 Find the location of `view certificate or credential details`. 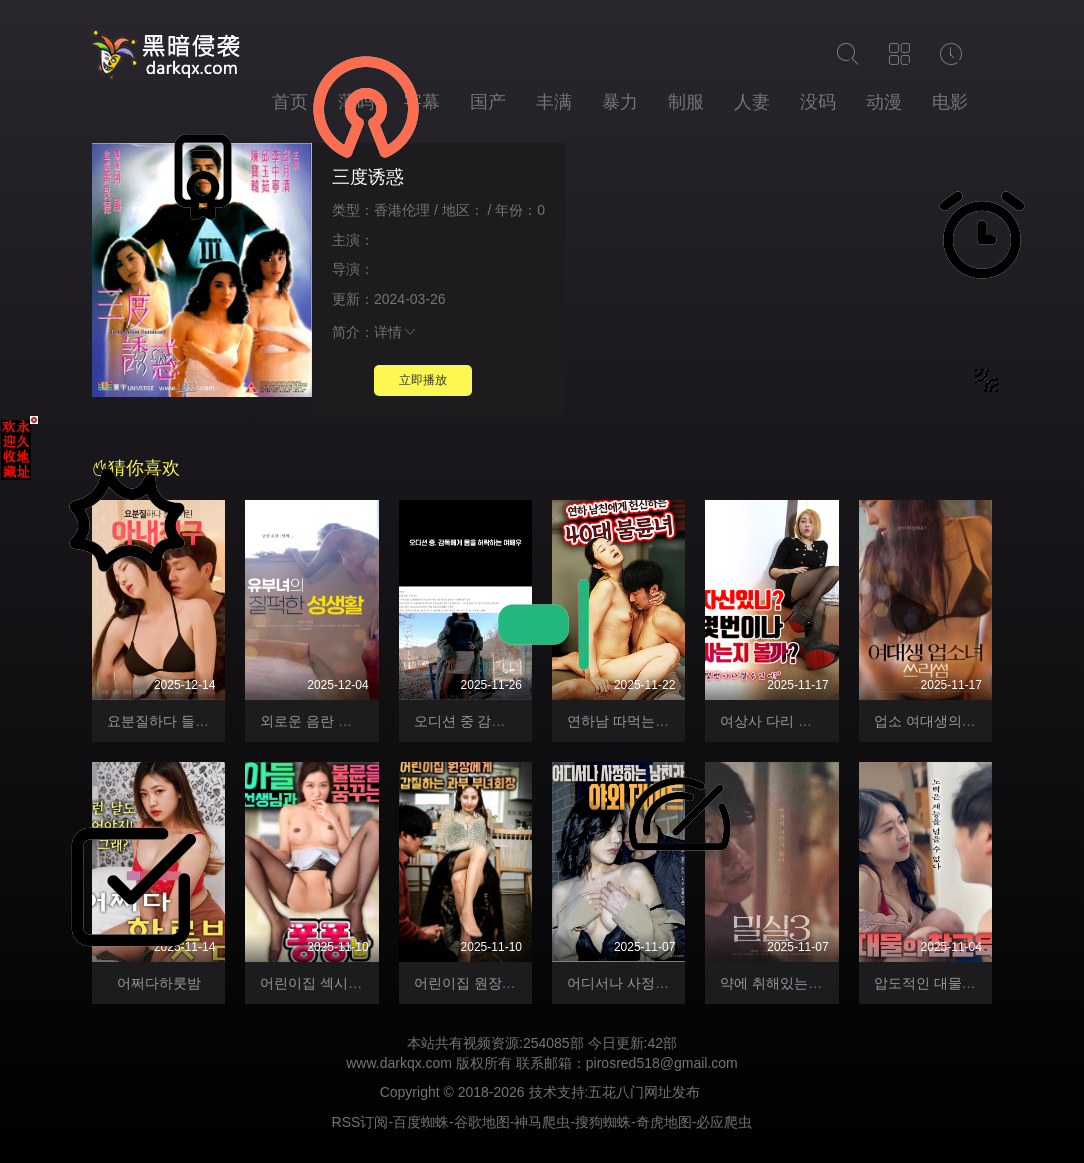

view certificate or credential details is located at coordinates (203, 175).